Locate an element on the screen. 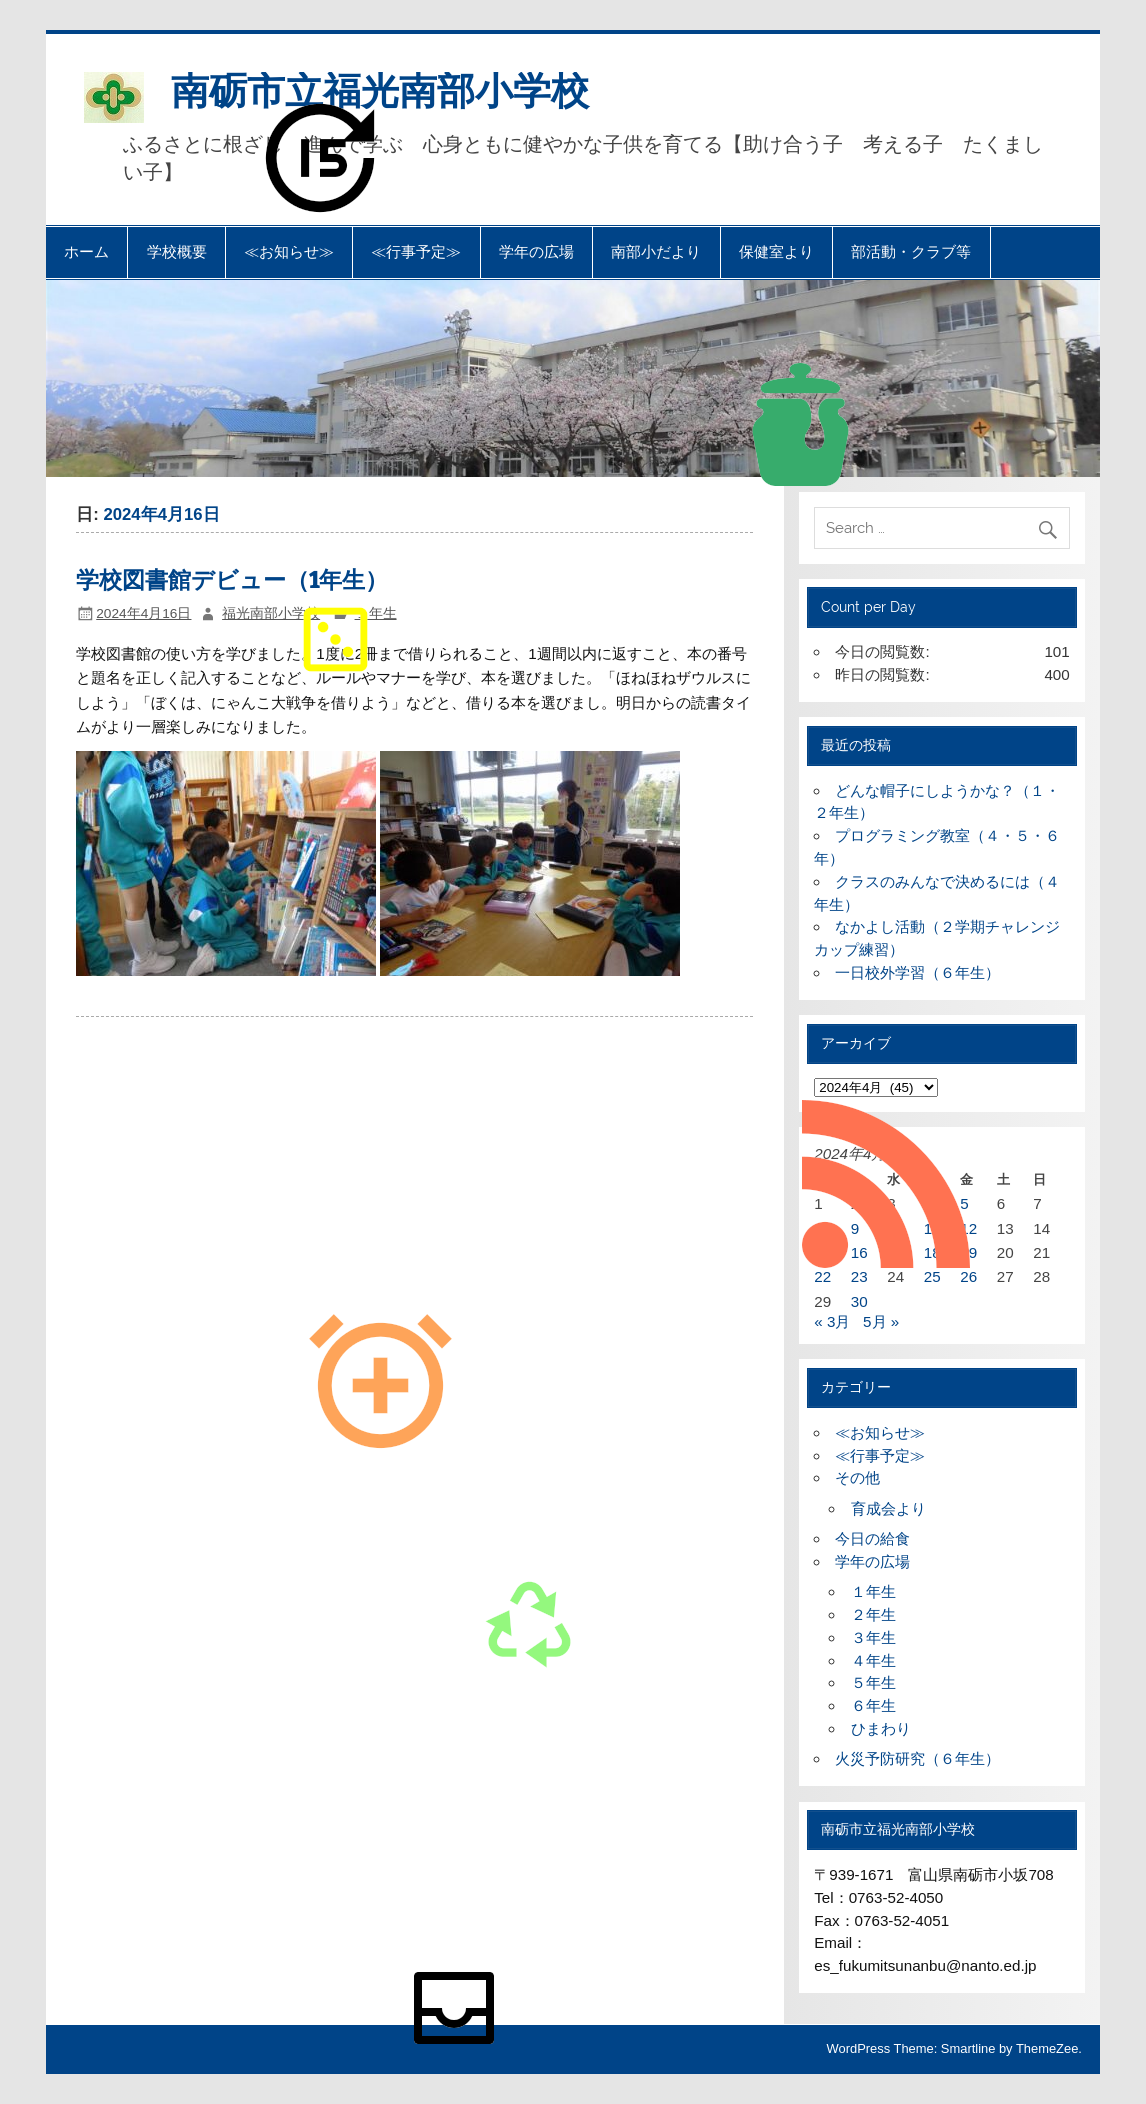 This screenshot has height=2104, width=1146. view your inbox is located at coordinates (454, 2008).